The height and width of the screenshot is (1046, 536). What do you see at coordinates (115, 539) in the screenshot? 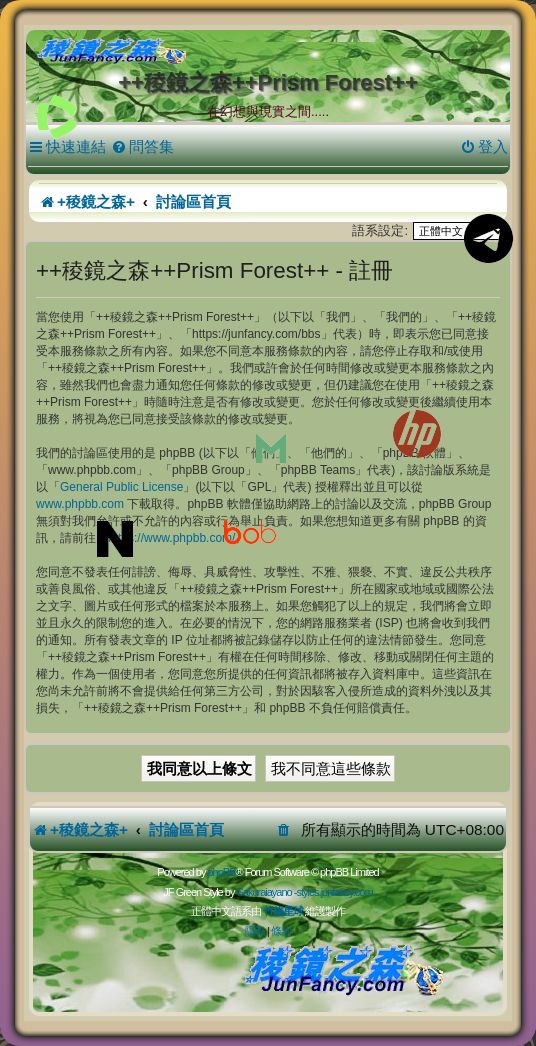
I see `open Naver app` at bounding box center [115, 539].